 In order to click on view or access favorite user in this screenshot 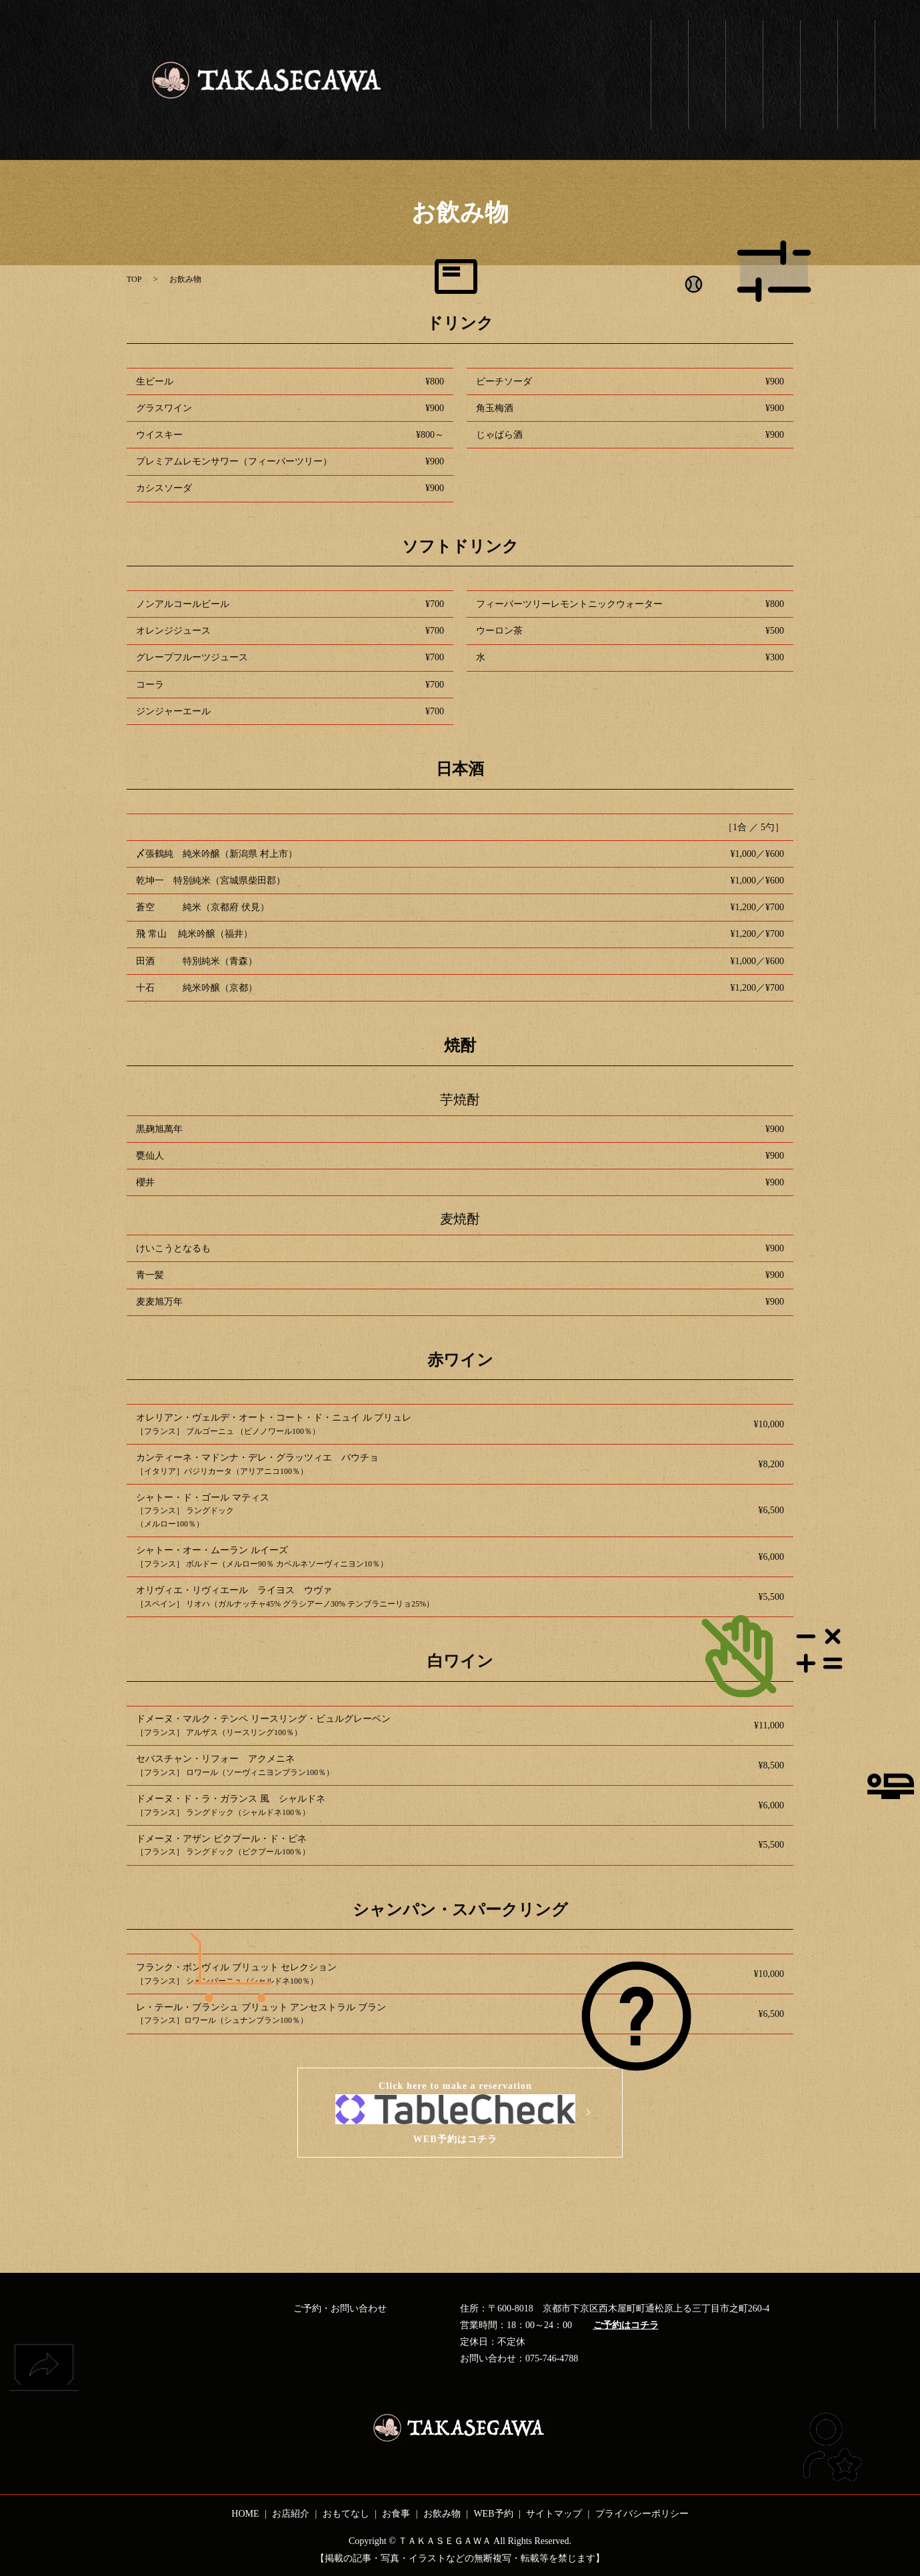, I will do `click(826, 2445)`.